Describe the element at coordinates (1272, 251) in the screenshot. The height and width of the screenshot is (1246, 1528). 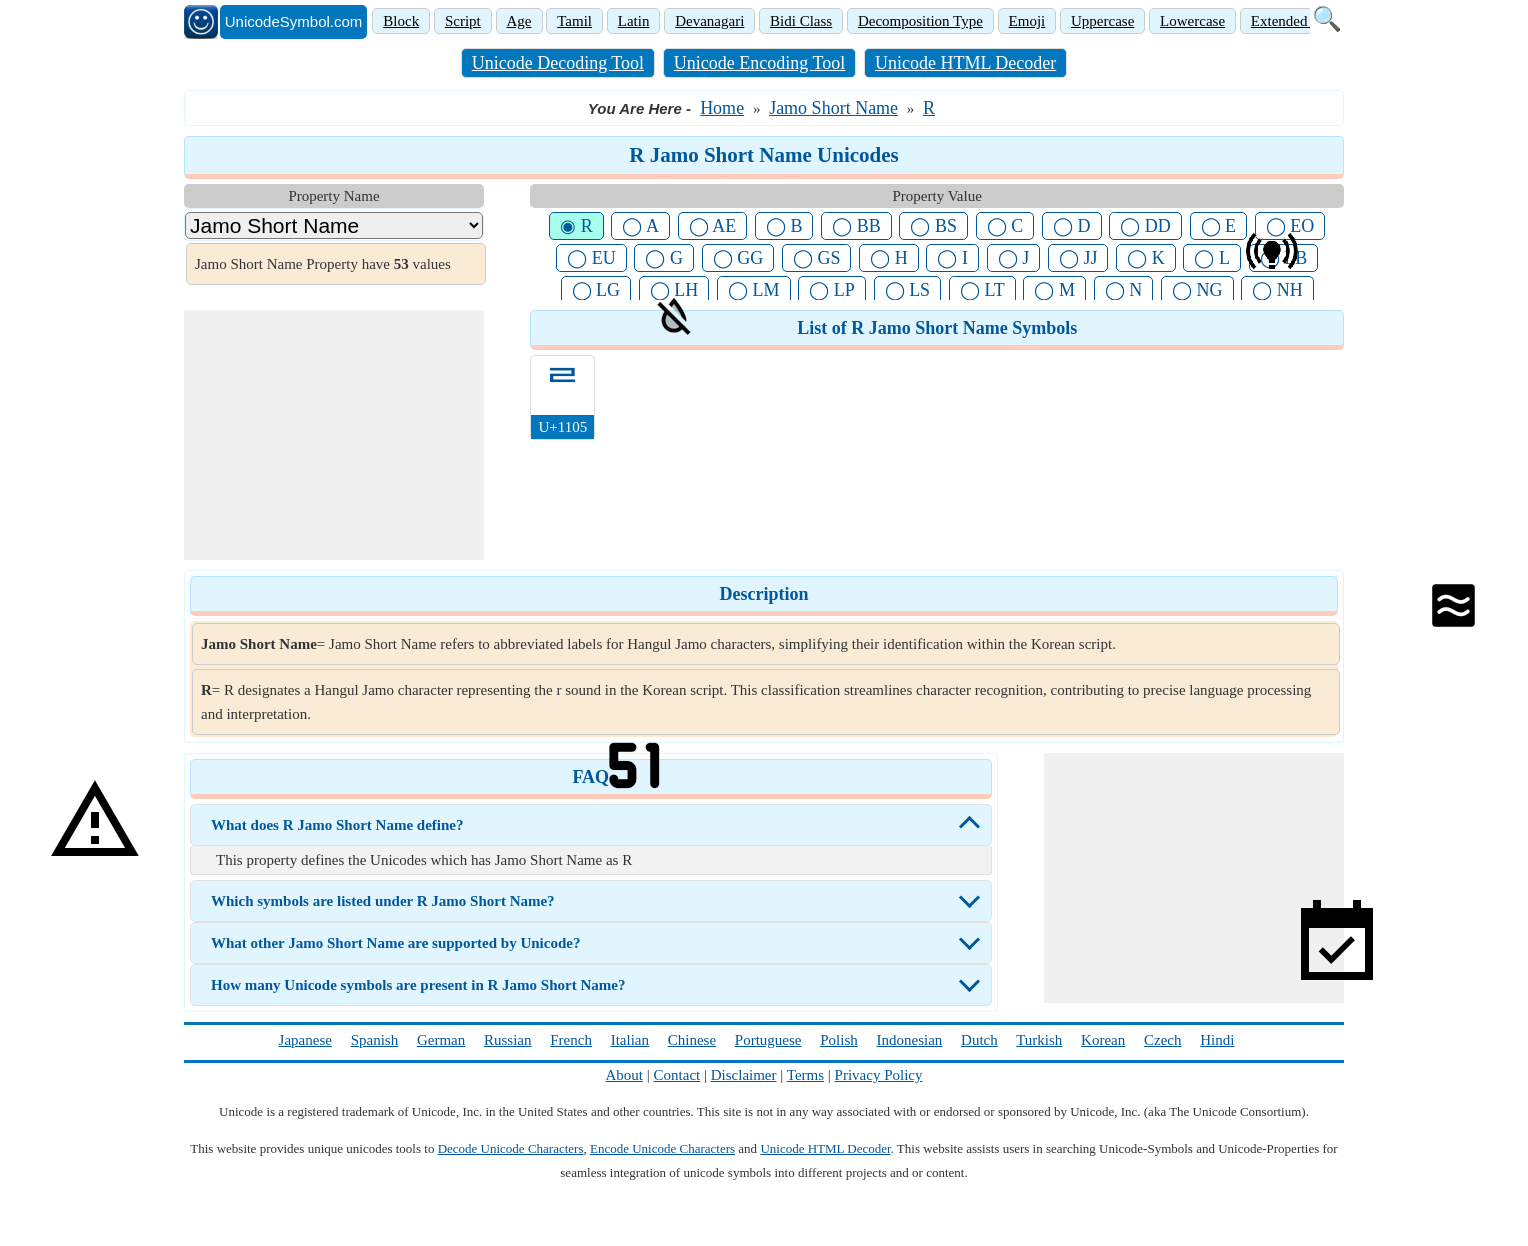
I see `access live predictions or real-time insights` at that location.